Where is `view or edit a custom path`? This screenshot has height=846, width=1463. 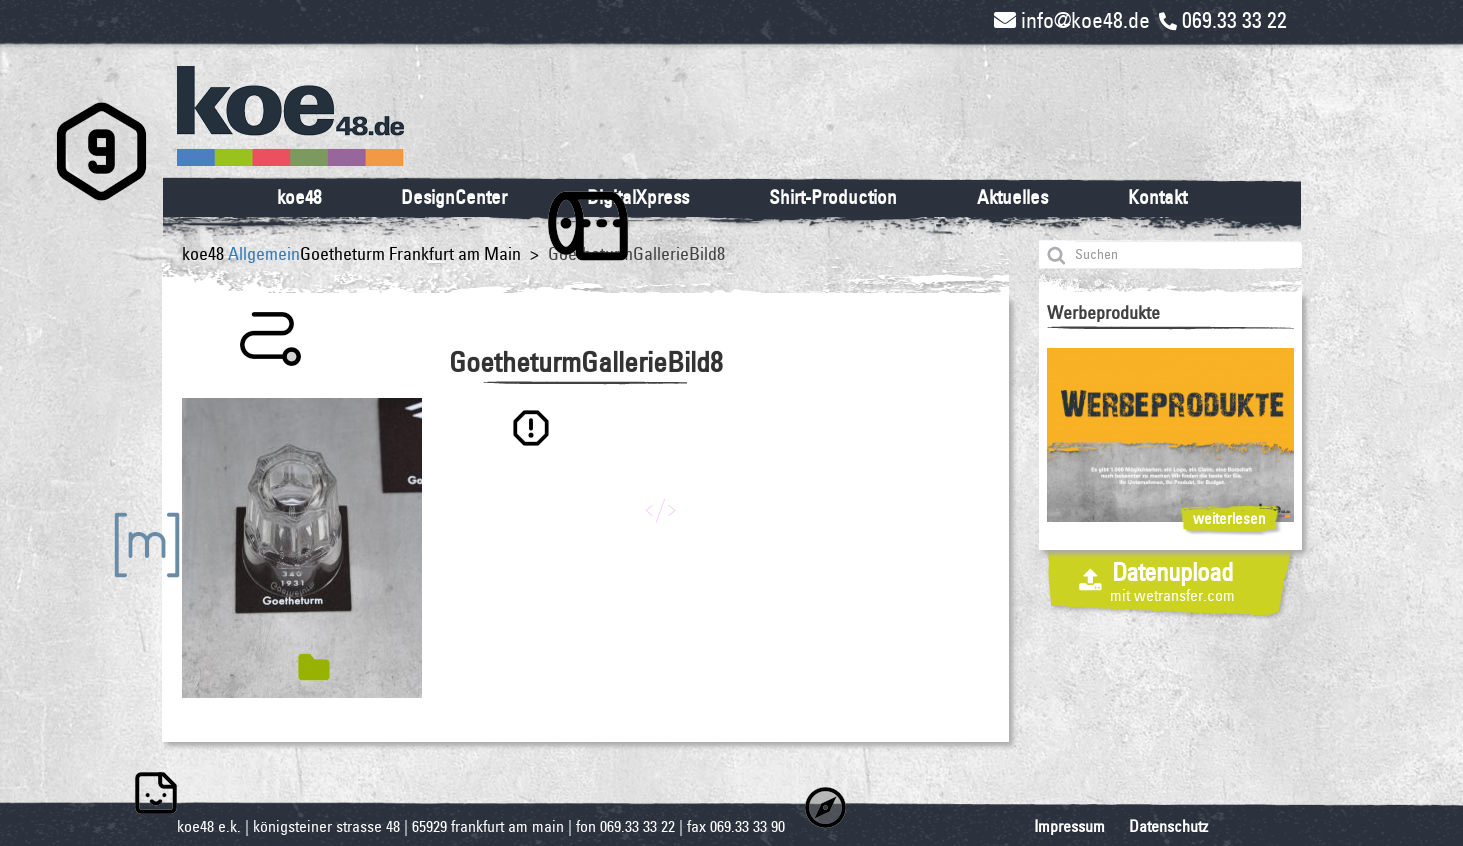 view or edit a custom path is located at coordinates (270, 335).